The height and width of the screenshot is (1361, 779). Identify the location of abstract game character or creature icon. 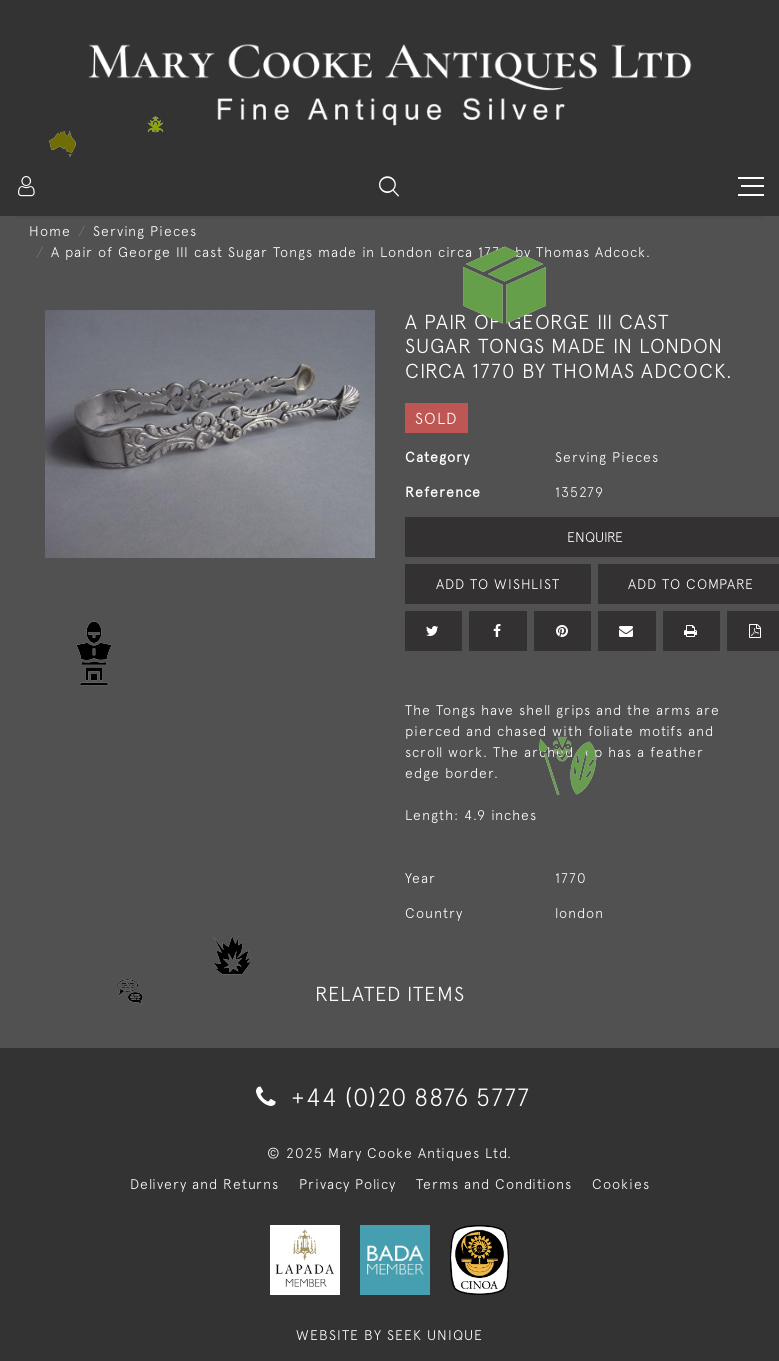
(155, 124).